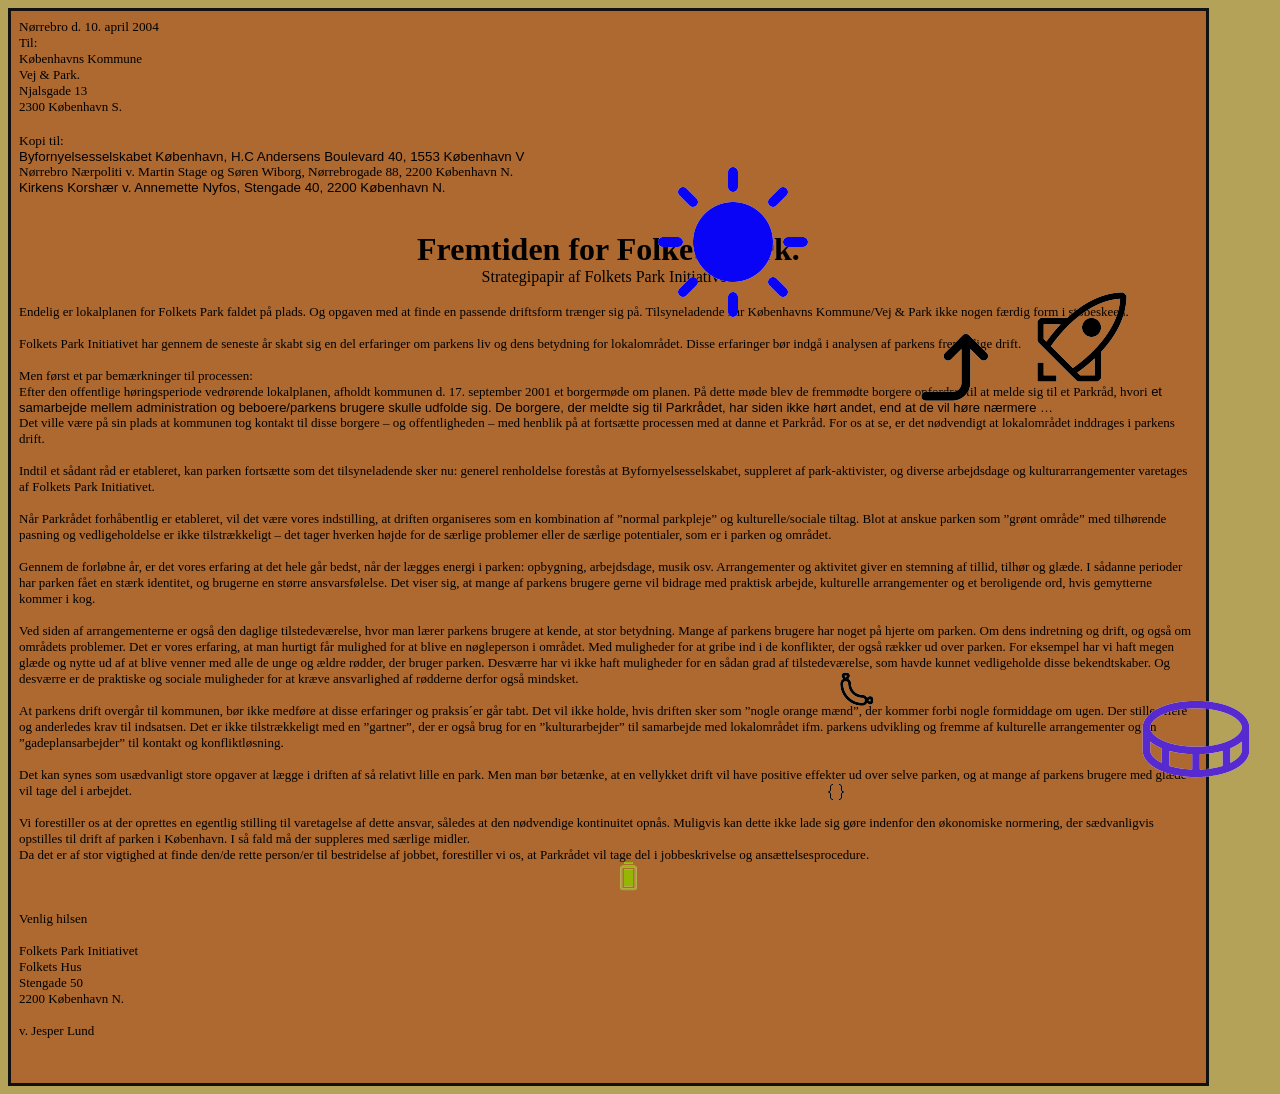 This screenshot has width=1280, height=1094. I want to click on launch or deploy a project, so click(1082, 337).